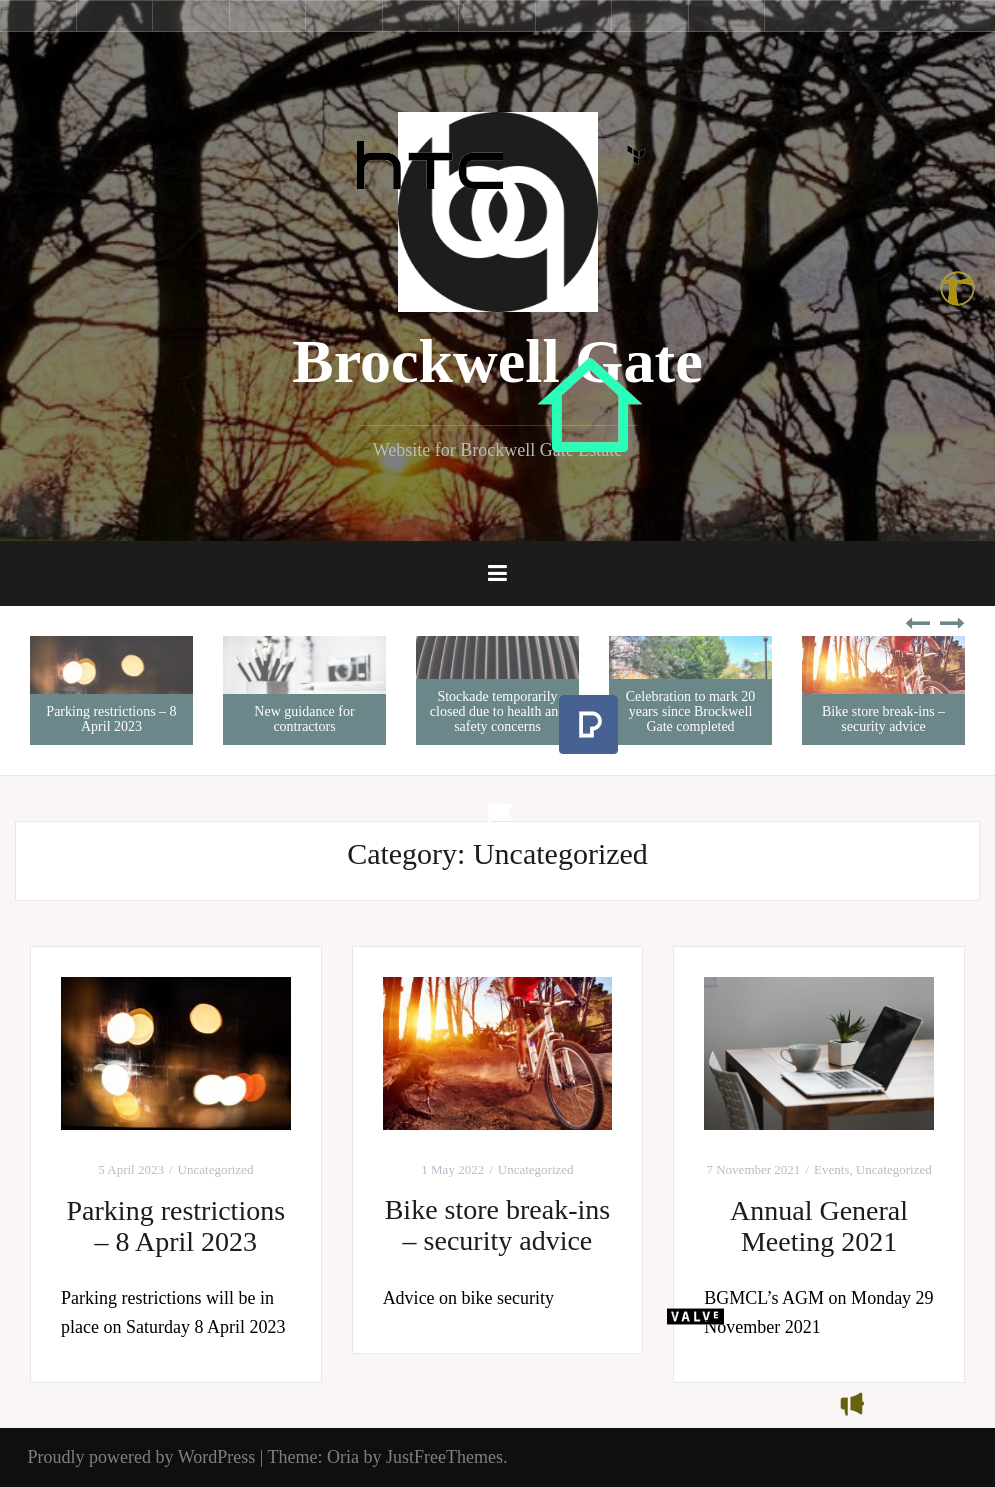 The image size is (995, 1487). I want to click on HashiCorp Terraform branding or logo, so click(636, 155).